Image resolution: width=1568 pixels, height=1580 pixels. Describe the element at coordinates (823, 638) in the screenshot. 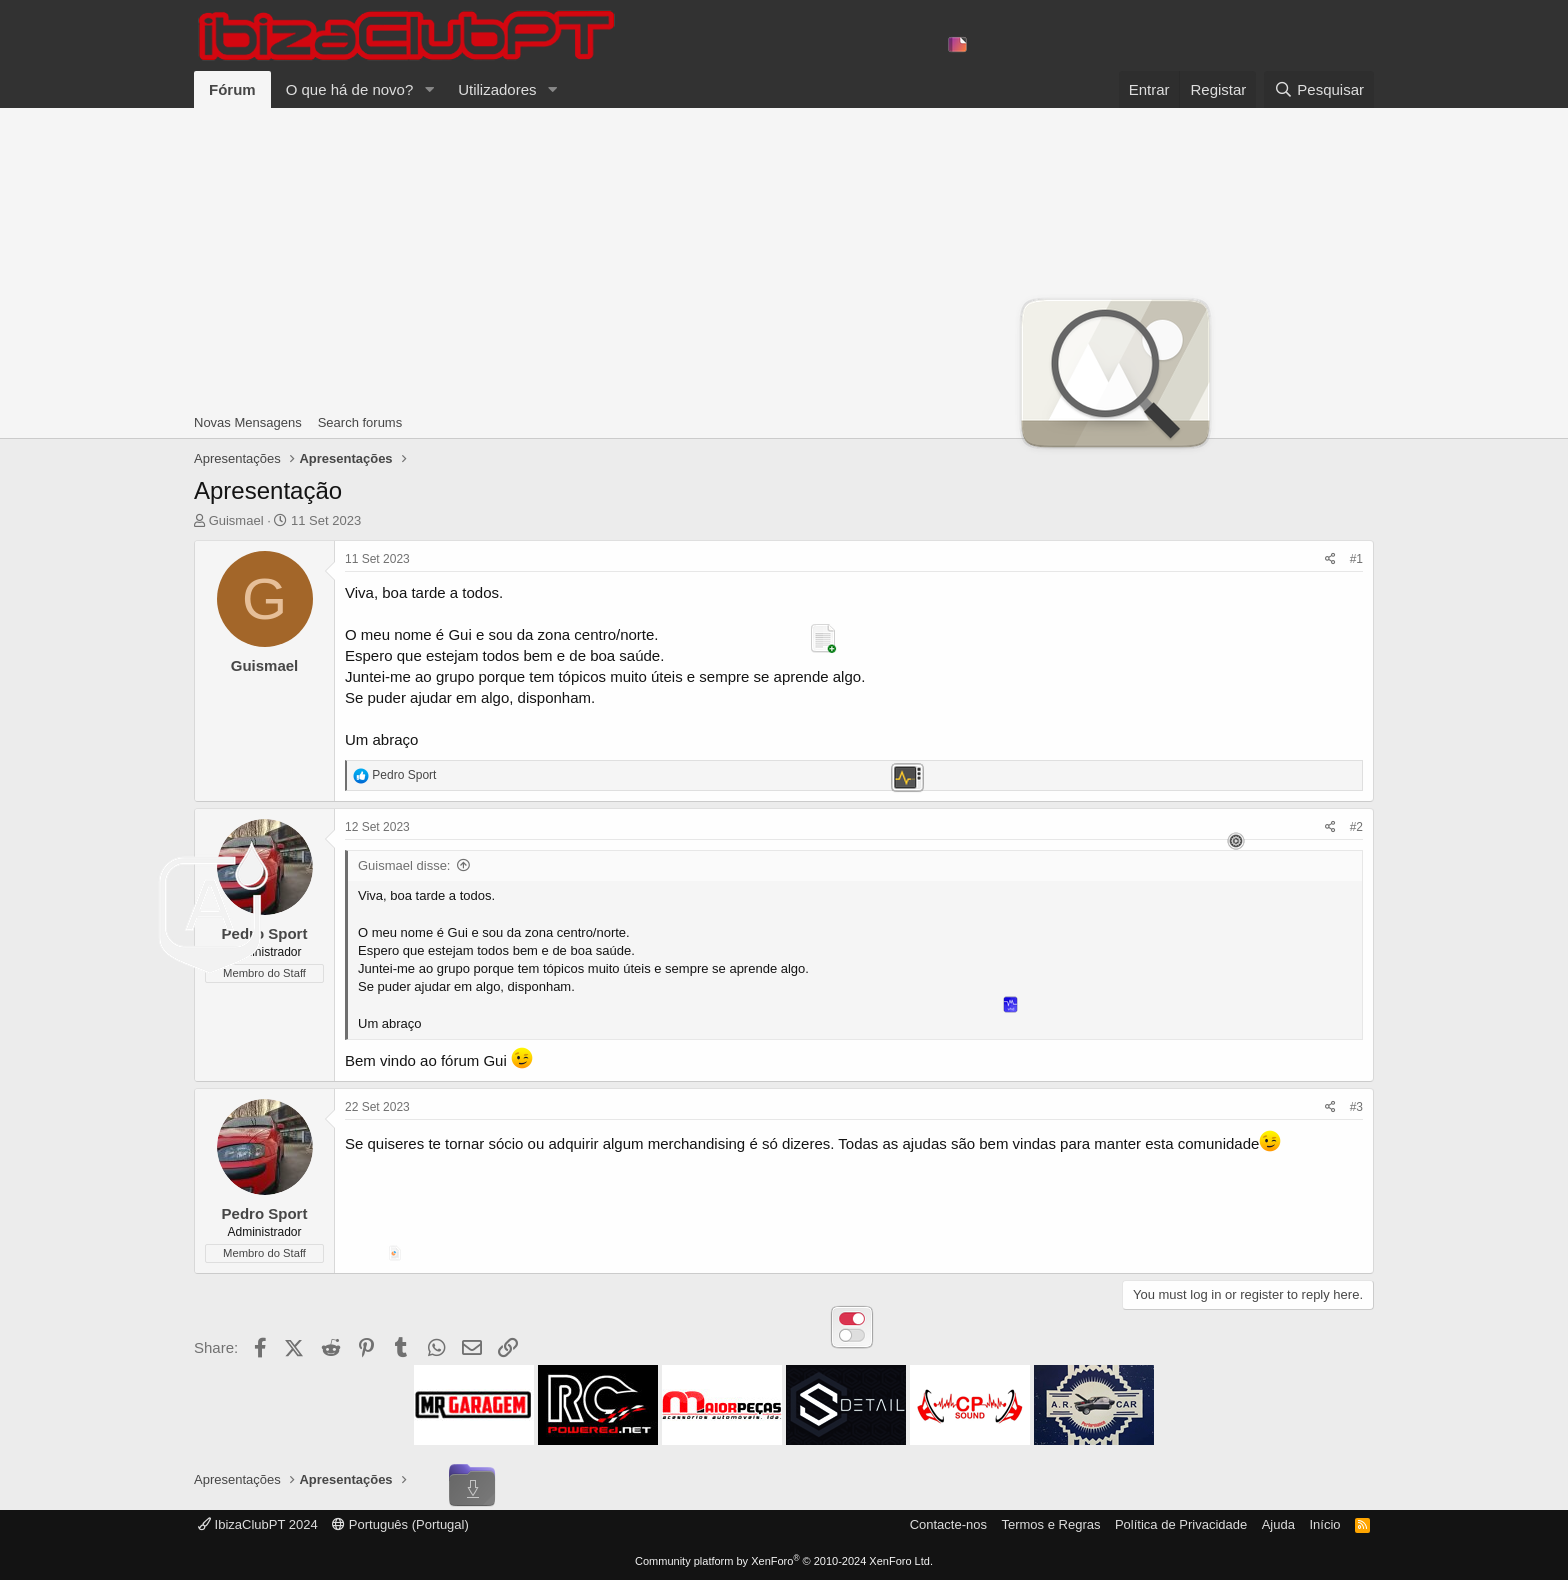

I see `create a new document` at that location.